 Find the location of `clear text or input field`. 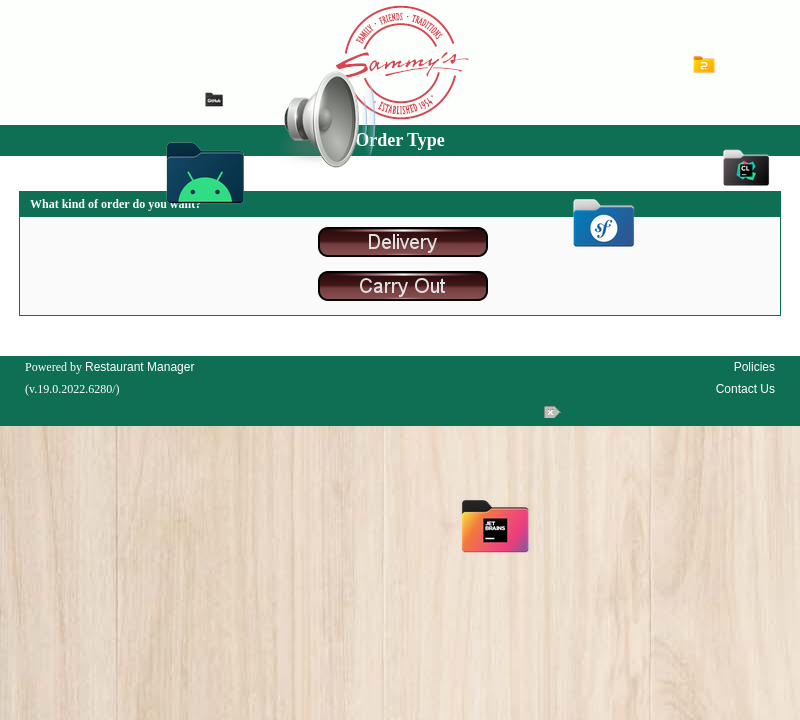

clear text or input field is located at coordinates (553, 412).